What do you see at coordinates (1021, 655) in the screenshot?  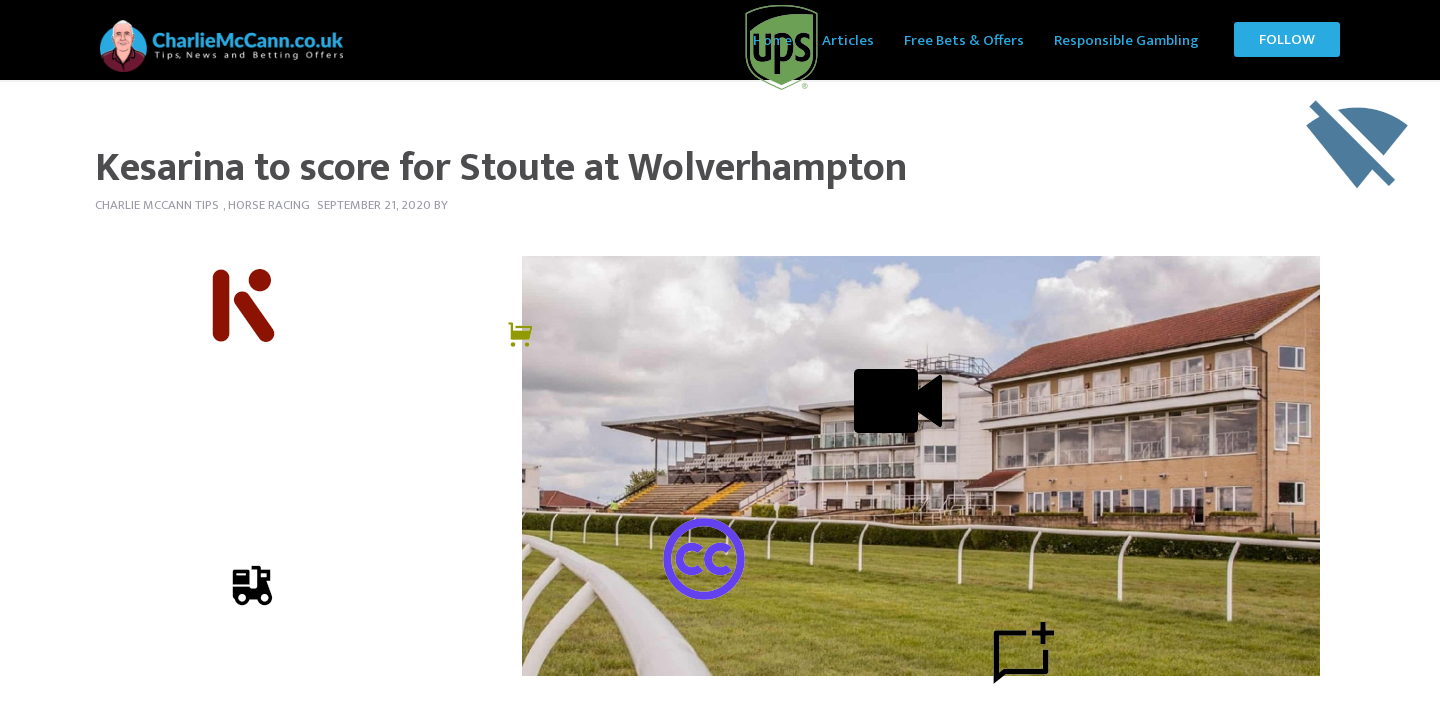 I see `start a new chat conversation` at bounding box center [1021, 655].